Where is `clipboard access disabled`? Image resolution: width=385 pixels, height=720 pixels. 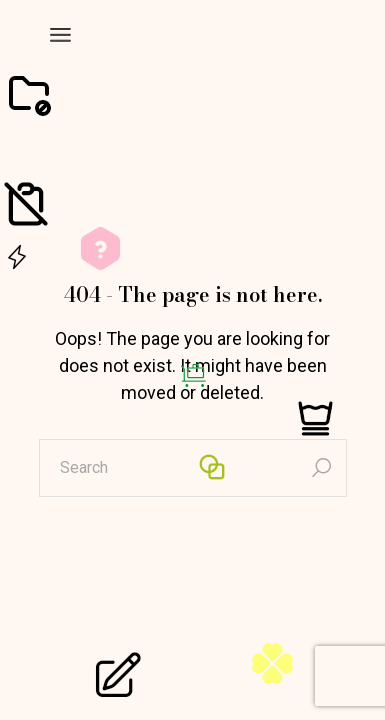
clipboard access disabled is located at coordinates (26, 204).